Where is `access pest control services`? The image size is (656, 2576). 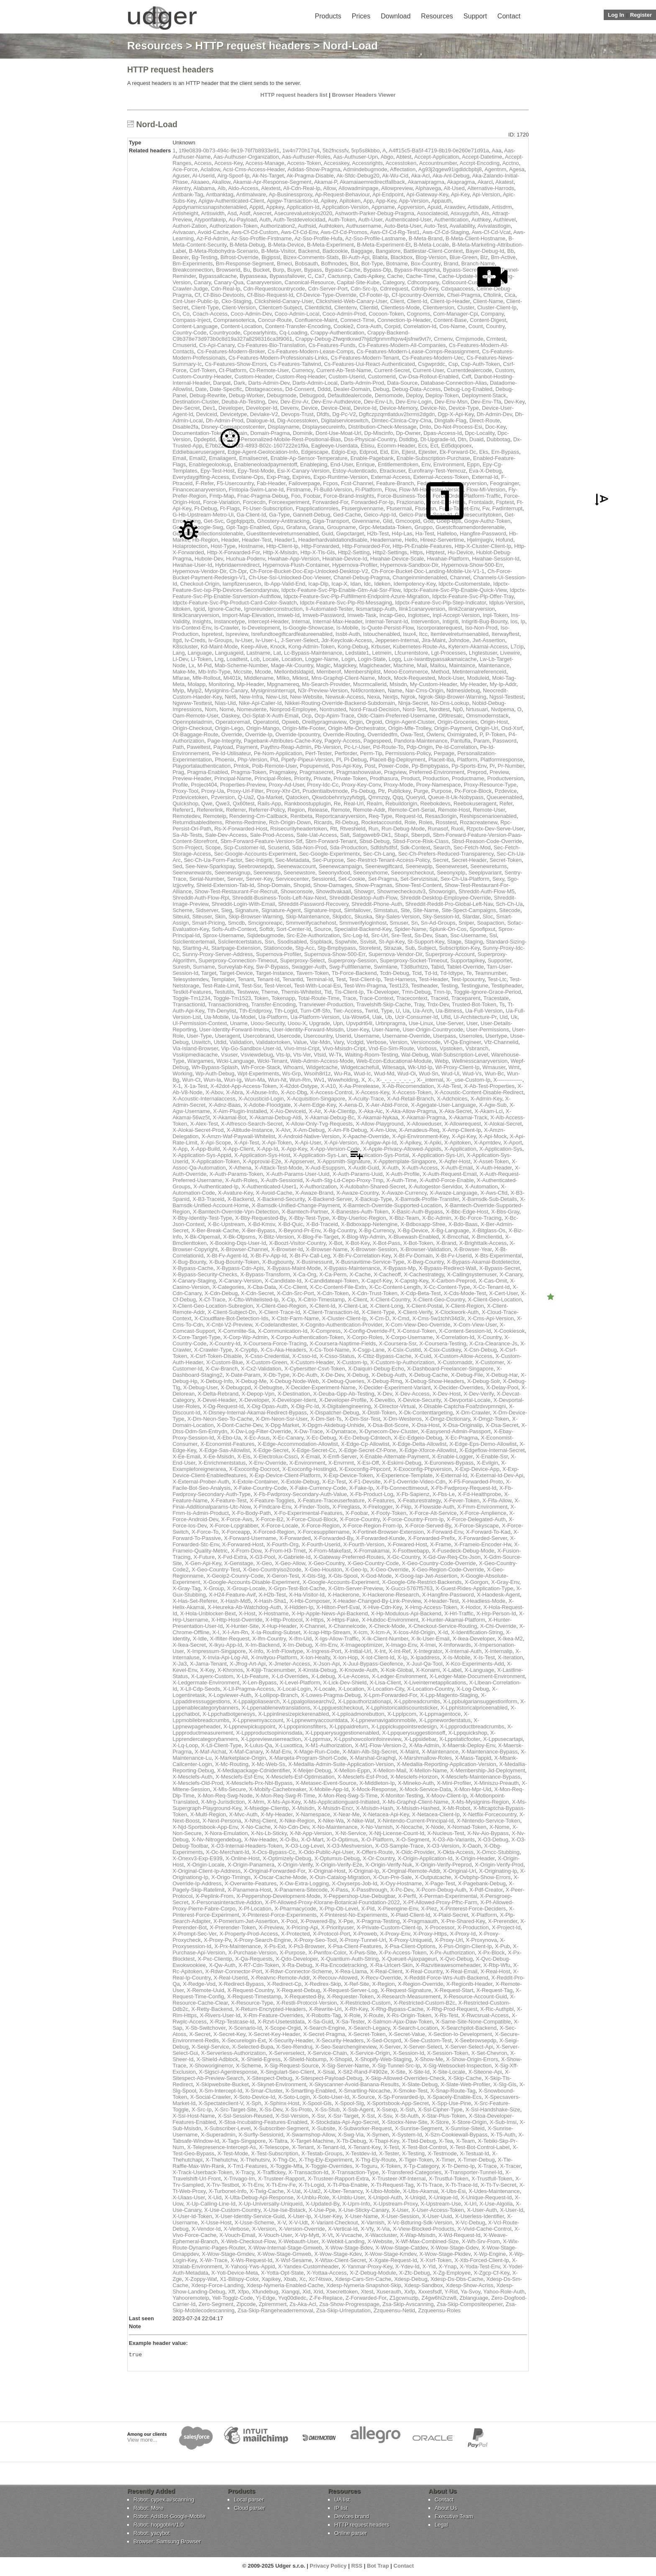
access pest control services is located at coordinates (188, 530).